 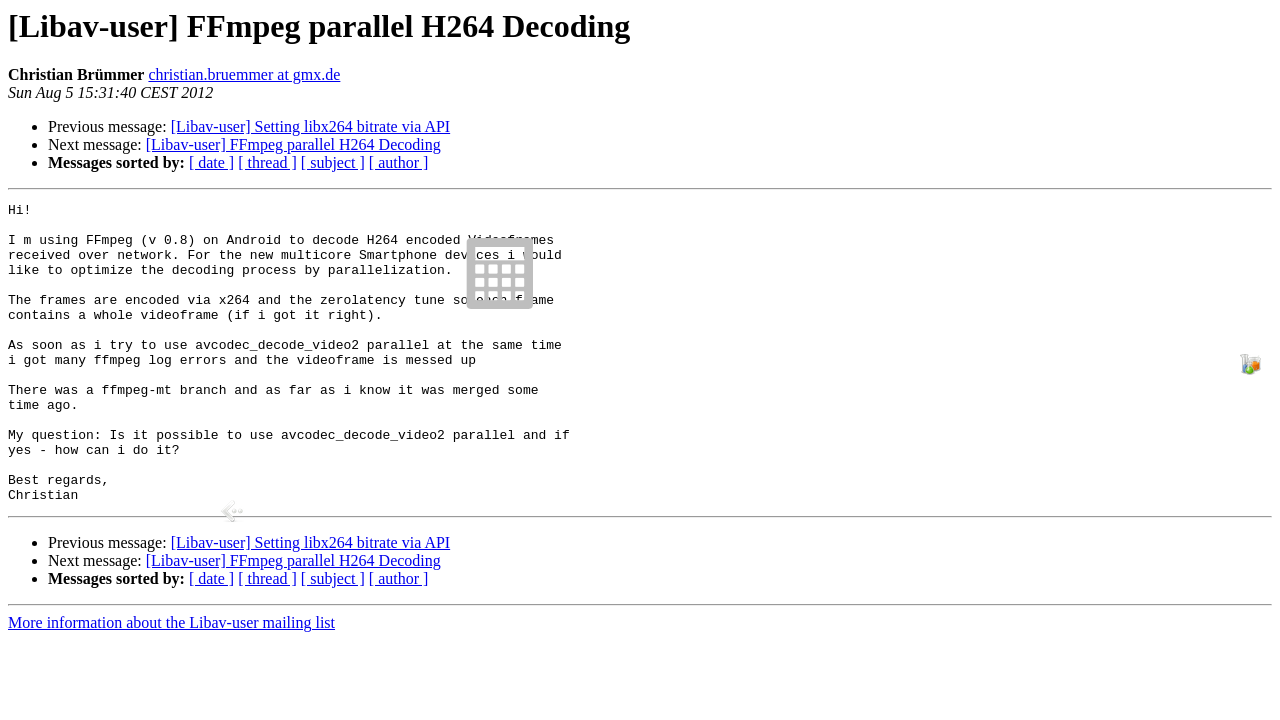 What do you see at coordinates (497, 273) in the screenshot?
I see `open the calculator app` at bounding box center [497, 273].